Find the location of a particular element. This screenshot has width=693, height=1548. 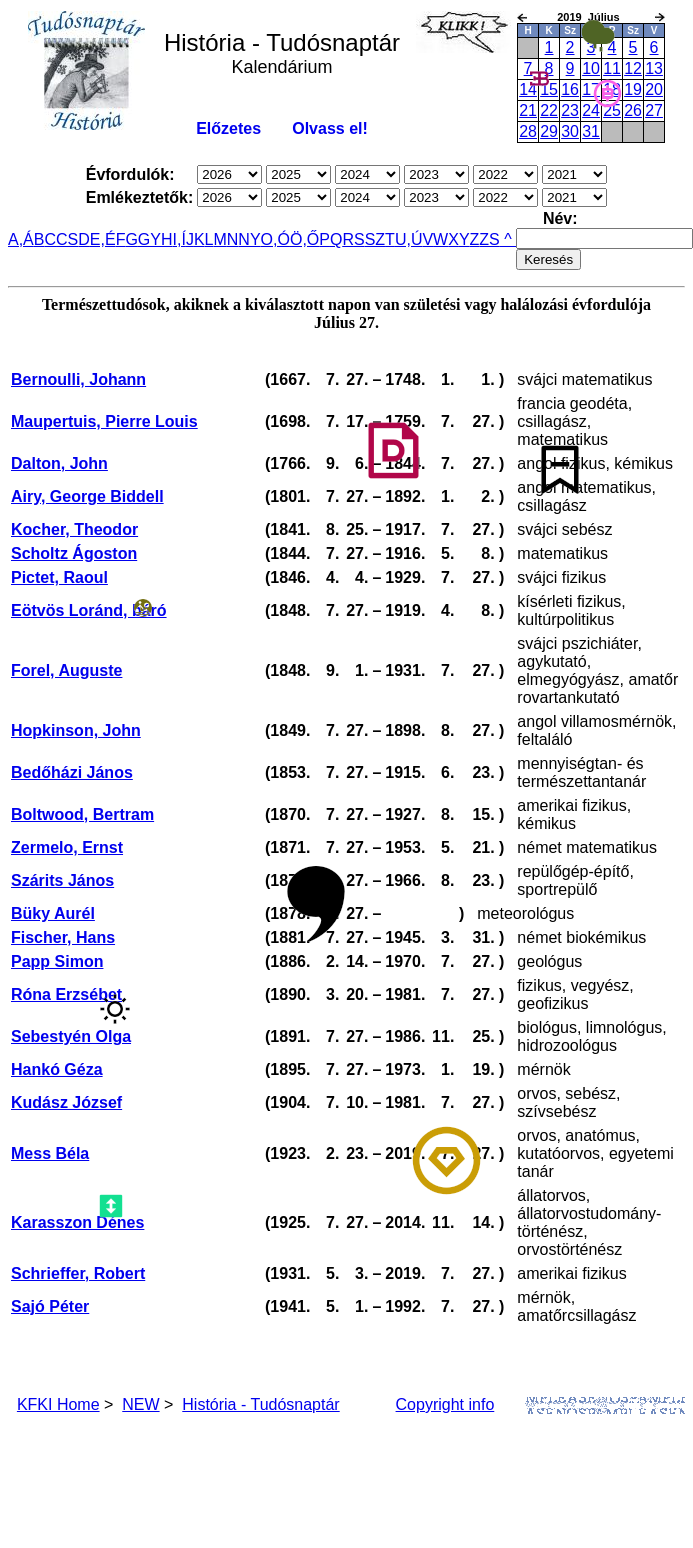

view or open a PDF document is located at coordinates (393, 450).